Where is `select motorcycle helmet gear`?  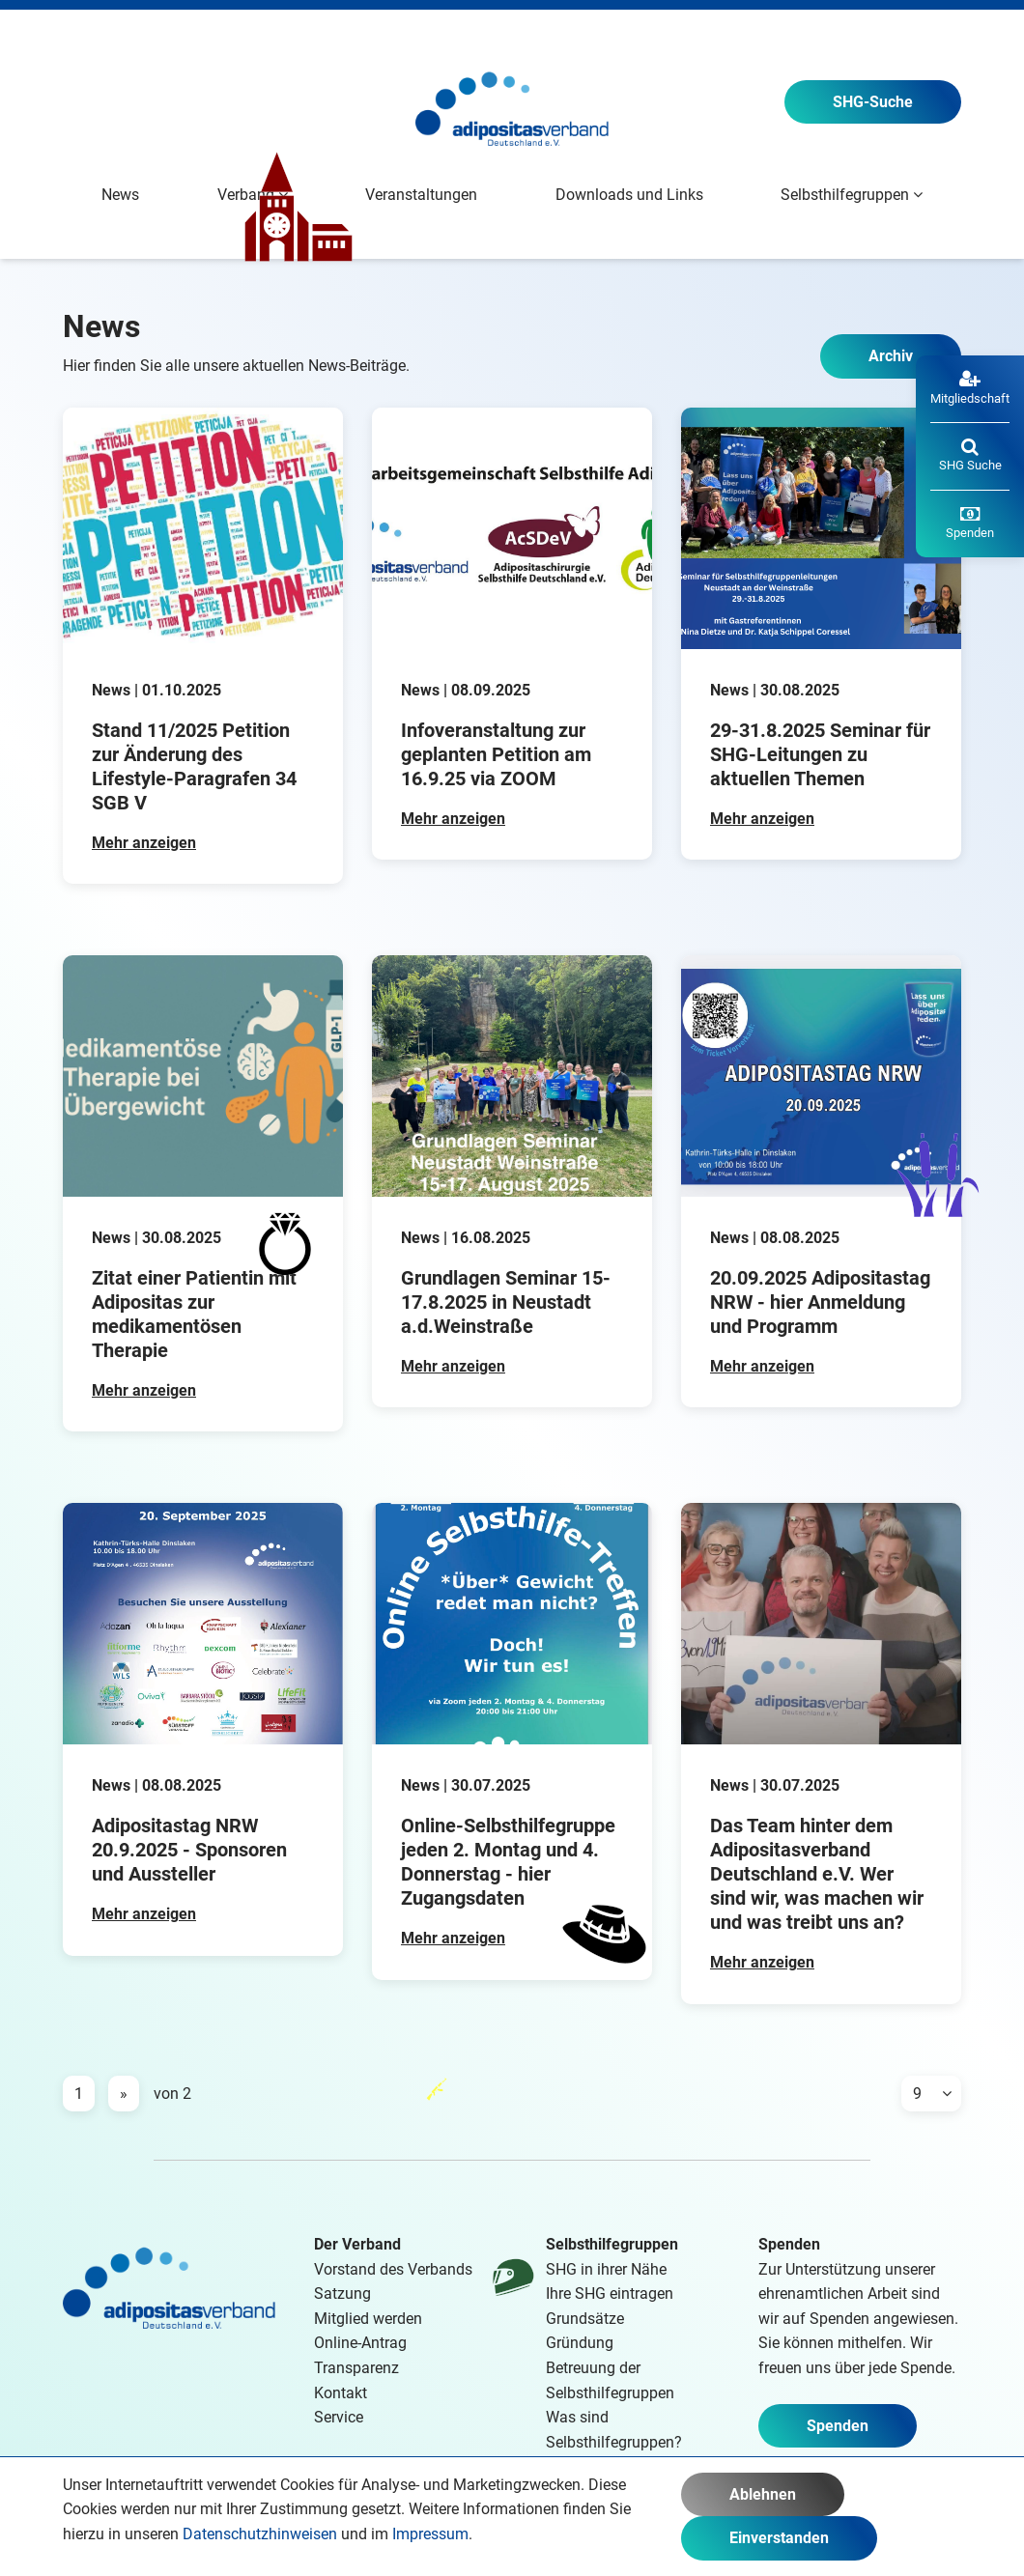 select motorcycle helmet gear is located at coordinates (512, 2277).